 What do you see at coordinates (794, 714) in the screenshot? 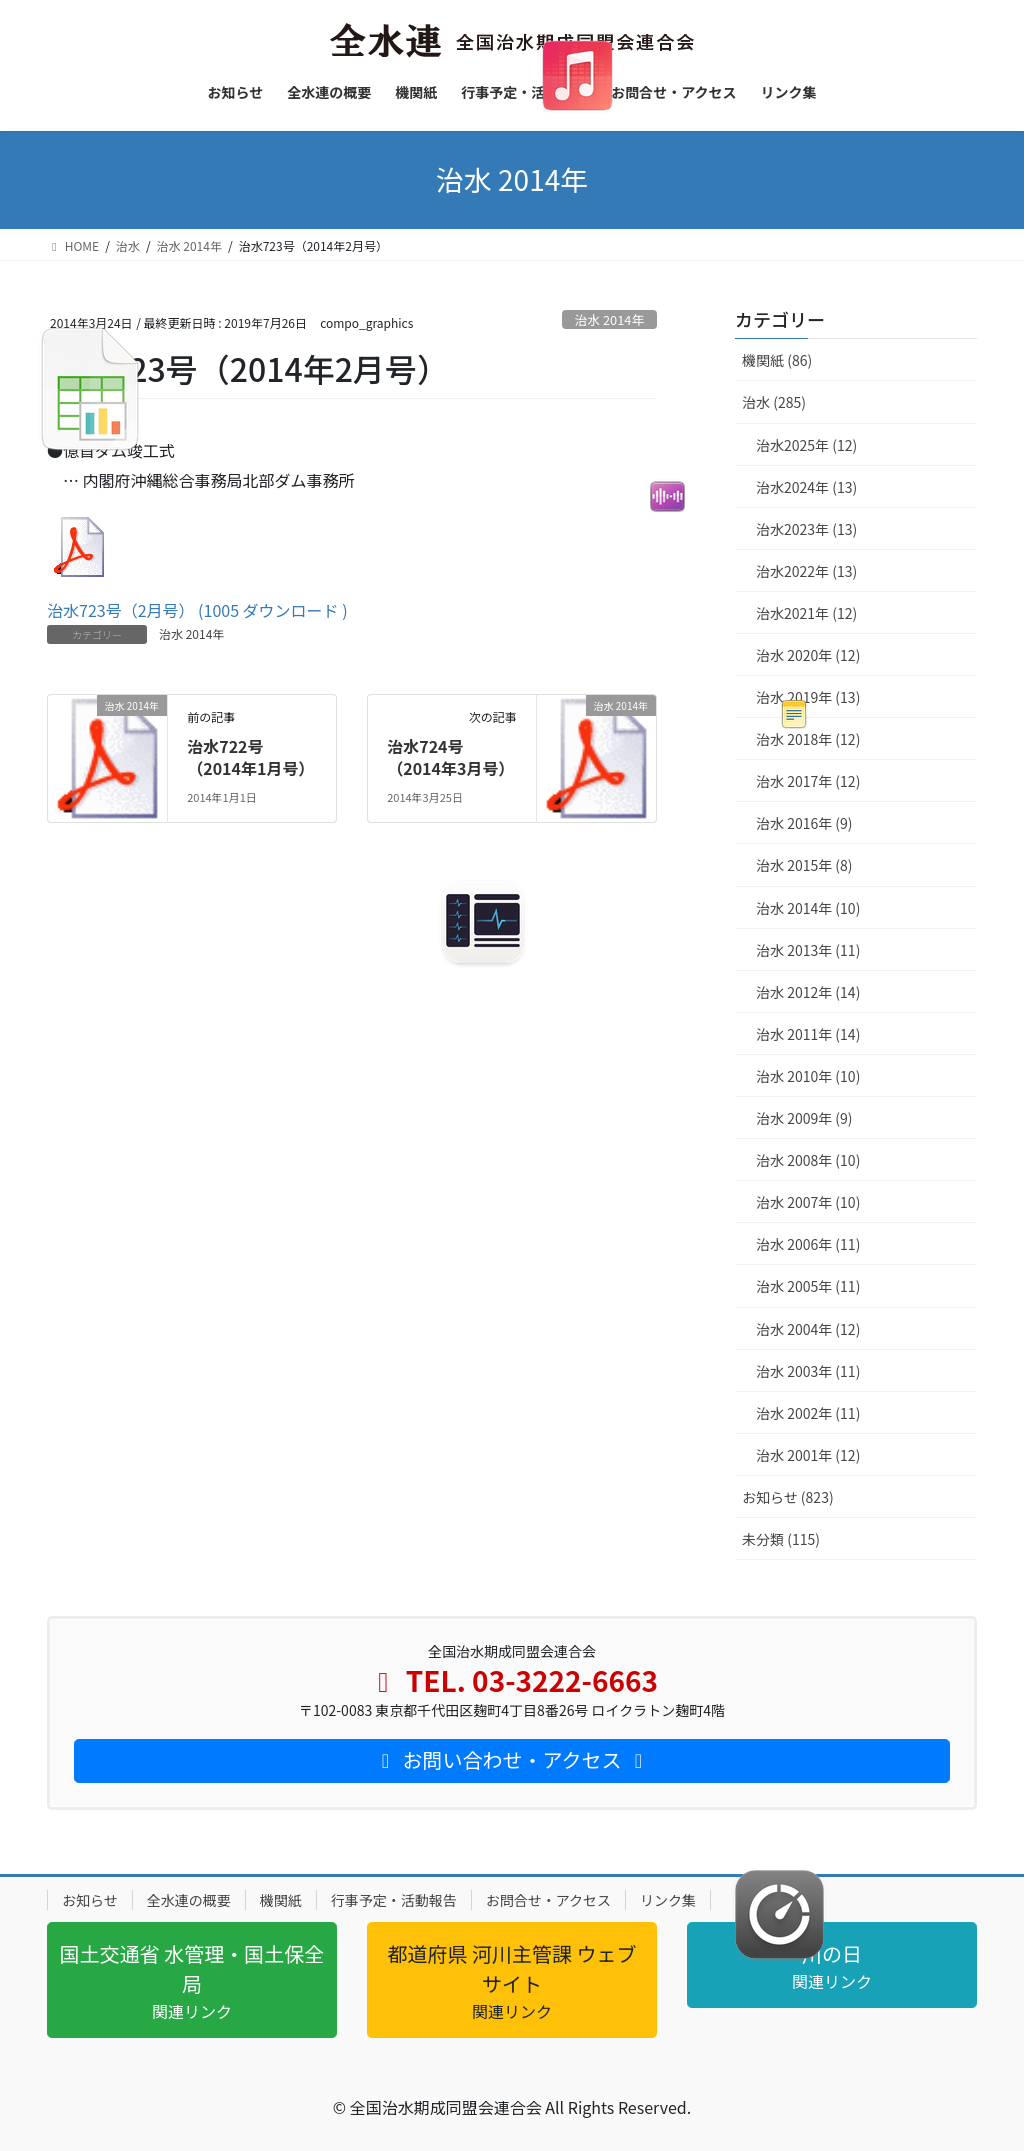
I see `open bijiben notes app` at bounding box center [794, 714].